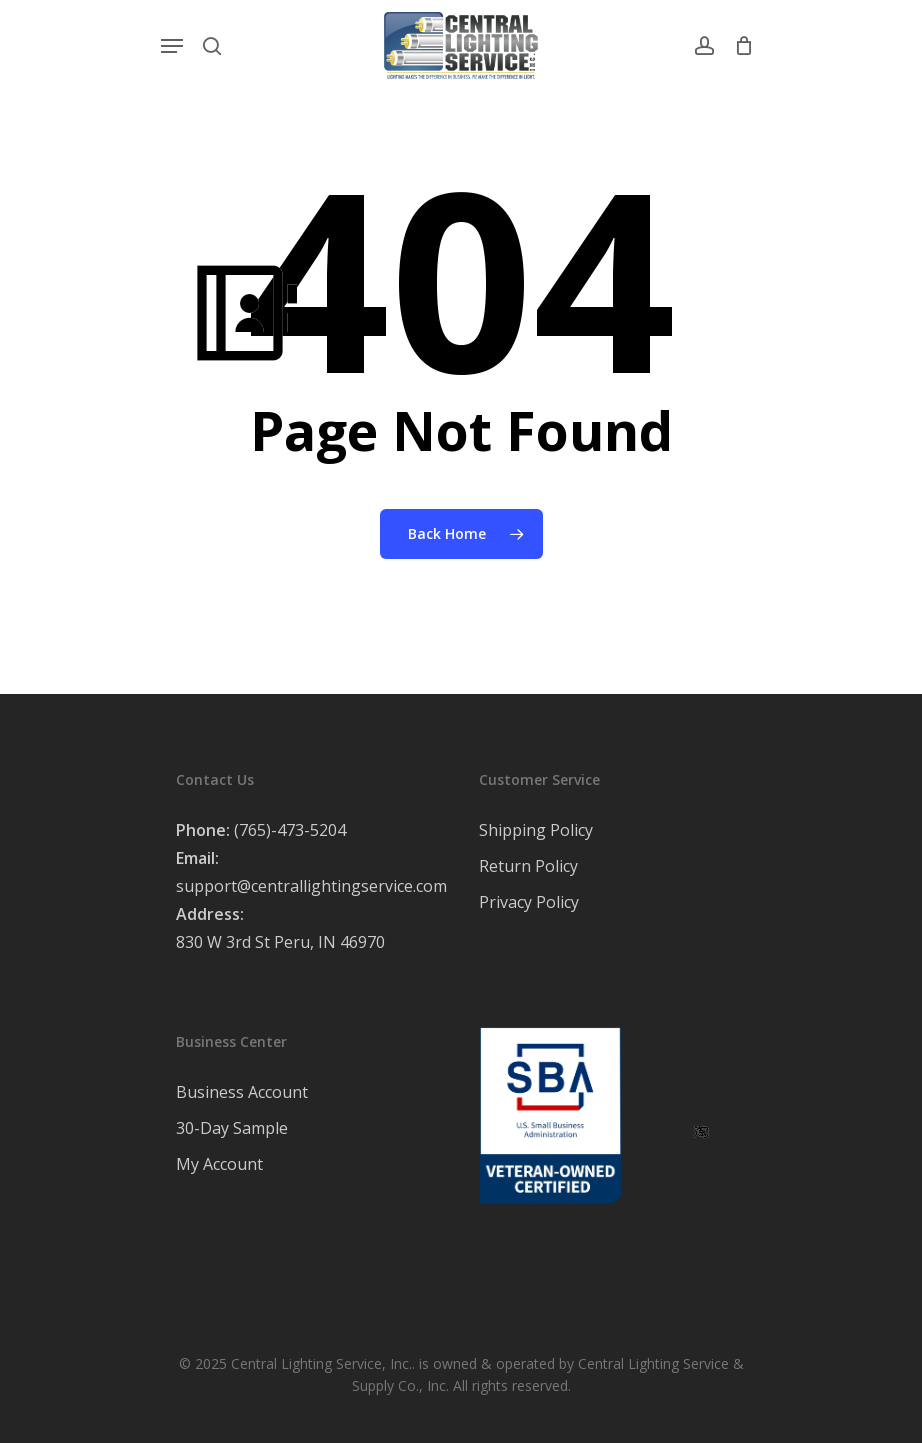 This screenshot has width=922, height=1443. What do you see at coordinates (240, 313) in the screenshot?
I see `open your contacts list` at bounding box center [240, 313].